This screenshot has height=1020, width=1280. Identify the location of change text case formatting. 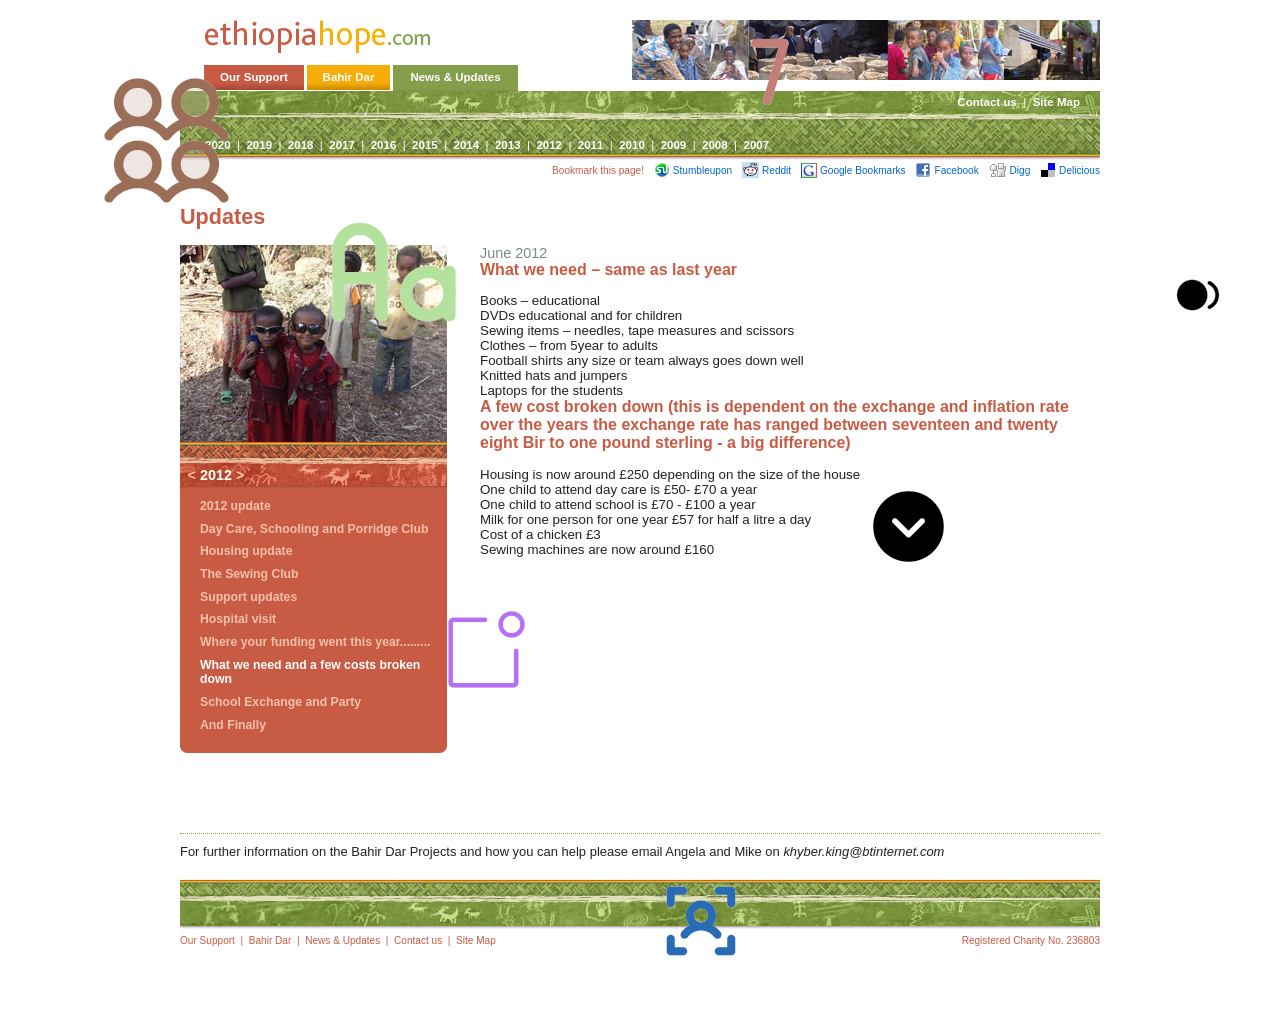
(394, 272).